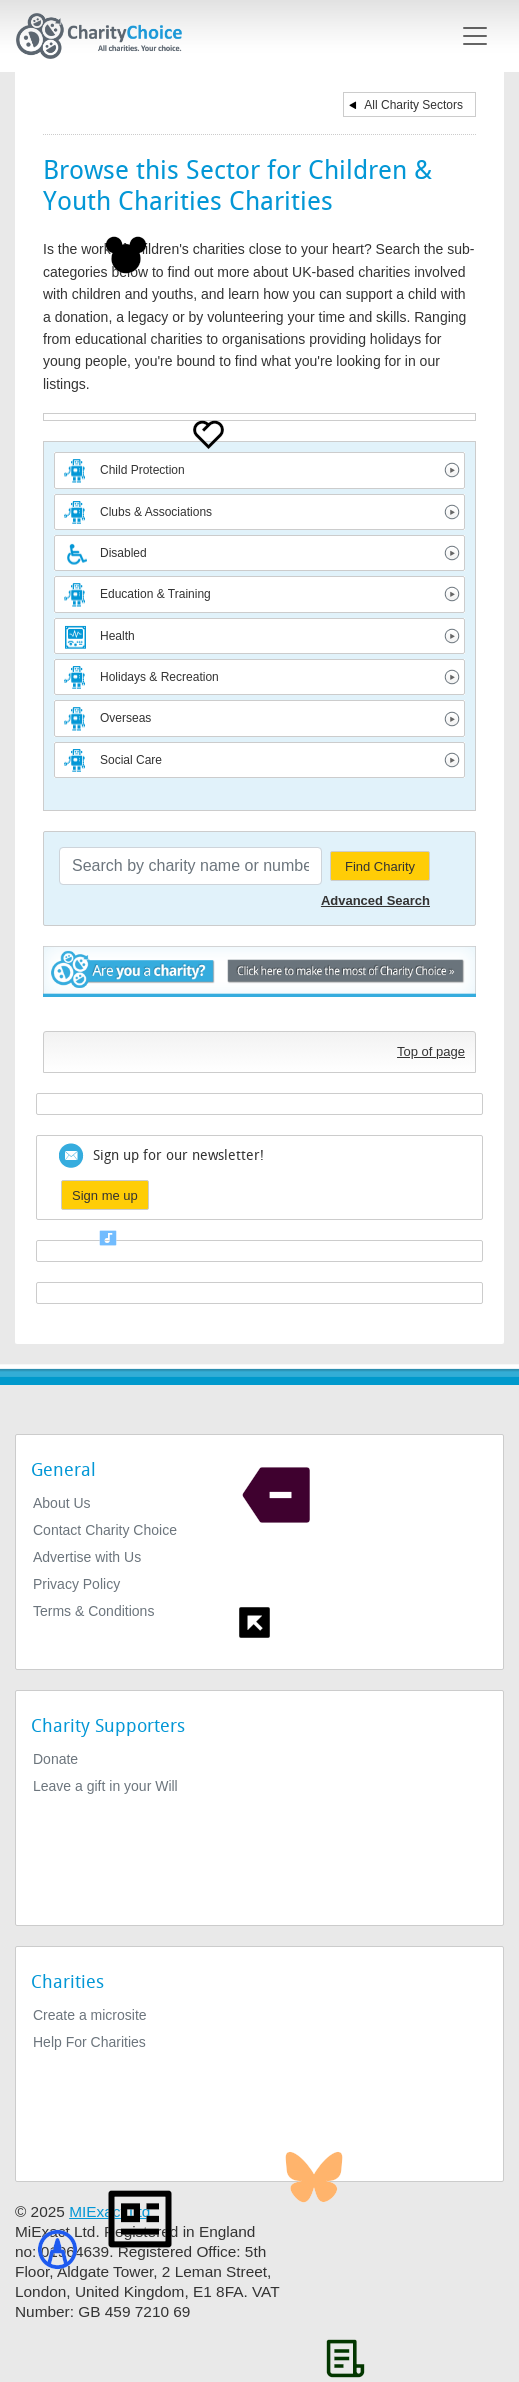  What do you see at coordinates (314, 2176) in the screenshot?
I see `open the Bluesky app` at bounding box center [314, 2176].